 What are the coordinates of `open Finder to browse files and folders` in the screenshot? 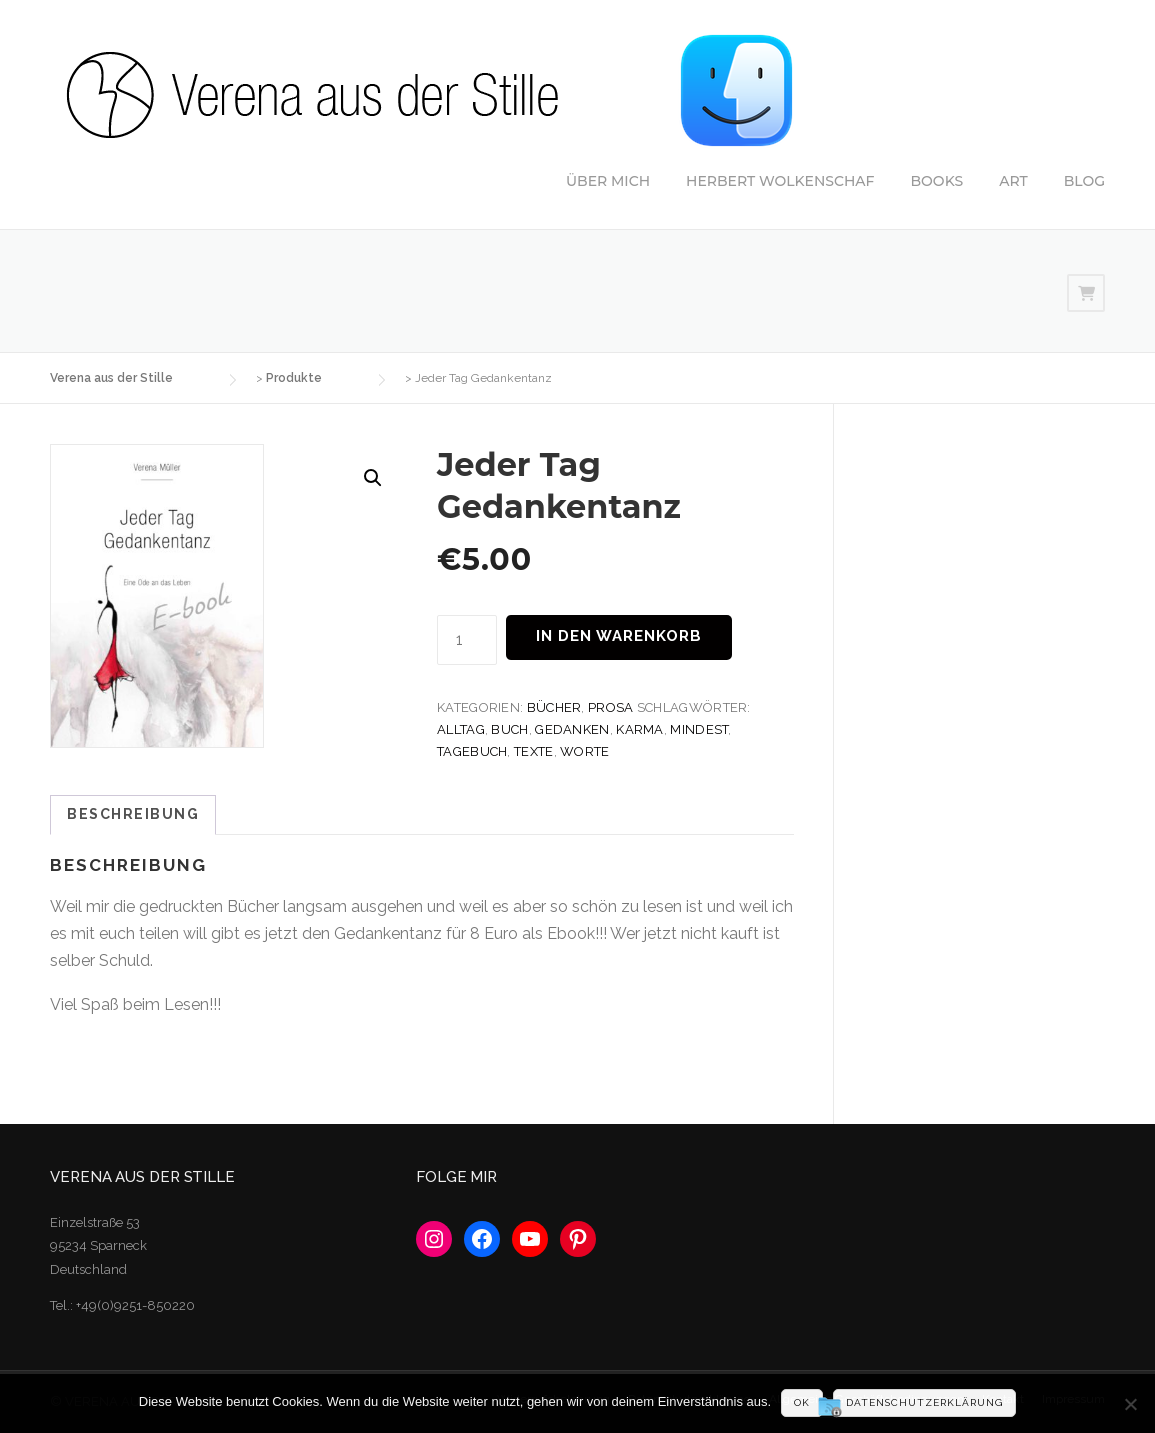 It's located at (736, 90).